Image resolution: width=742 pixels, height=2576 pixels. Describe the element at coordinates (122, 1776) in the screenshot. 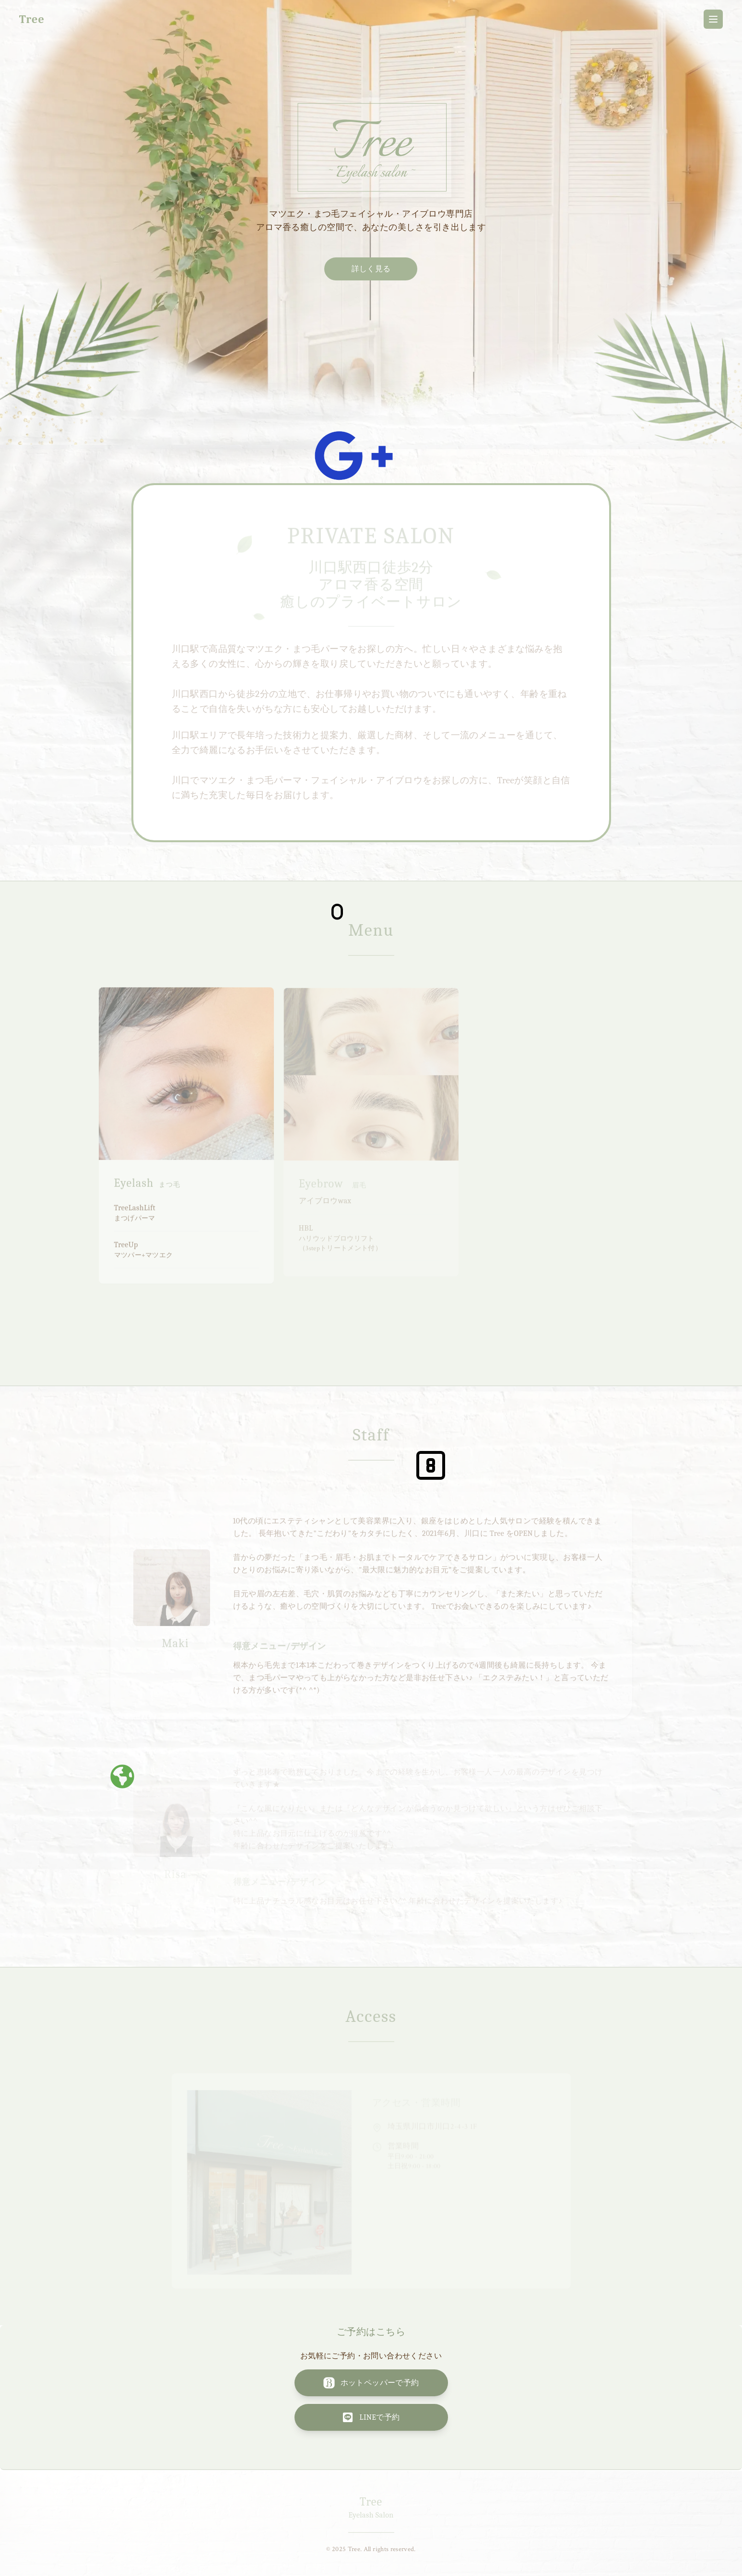

I see `switch to global or worldwide view` at that location.